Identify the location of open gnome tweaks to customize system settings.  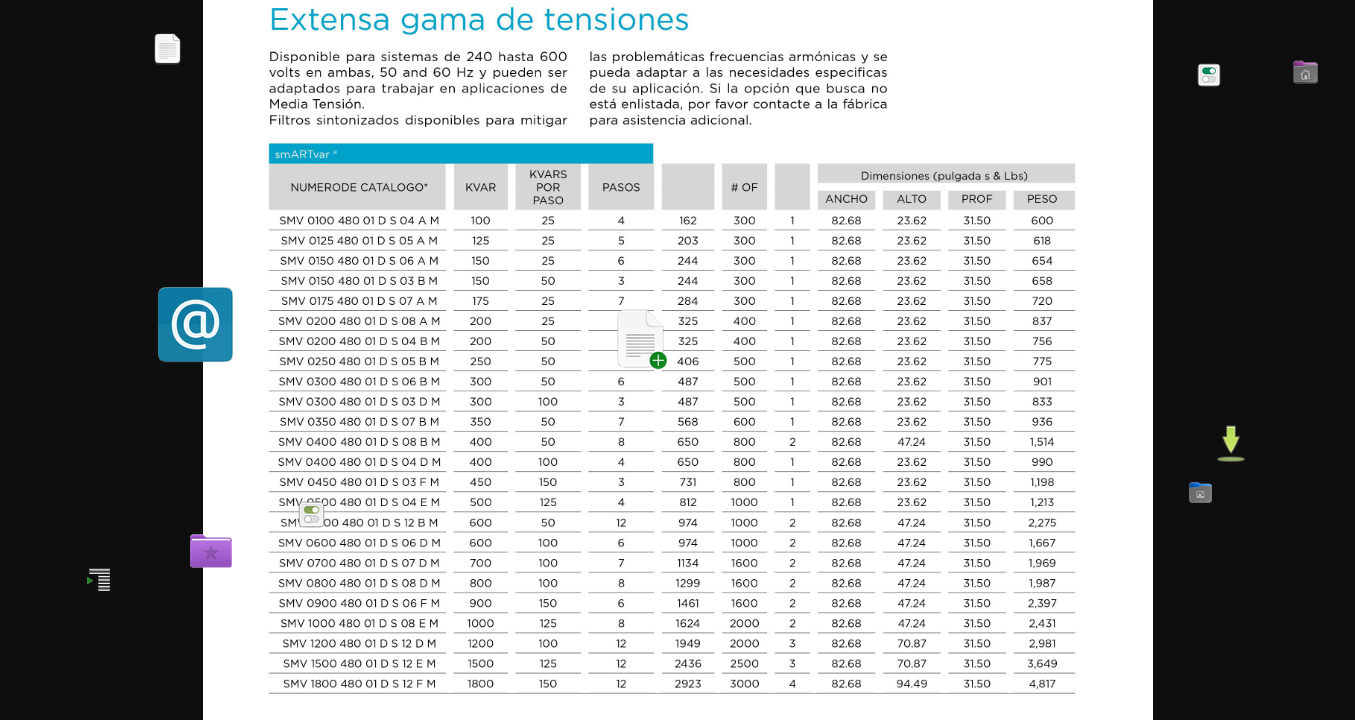
(311, 514).